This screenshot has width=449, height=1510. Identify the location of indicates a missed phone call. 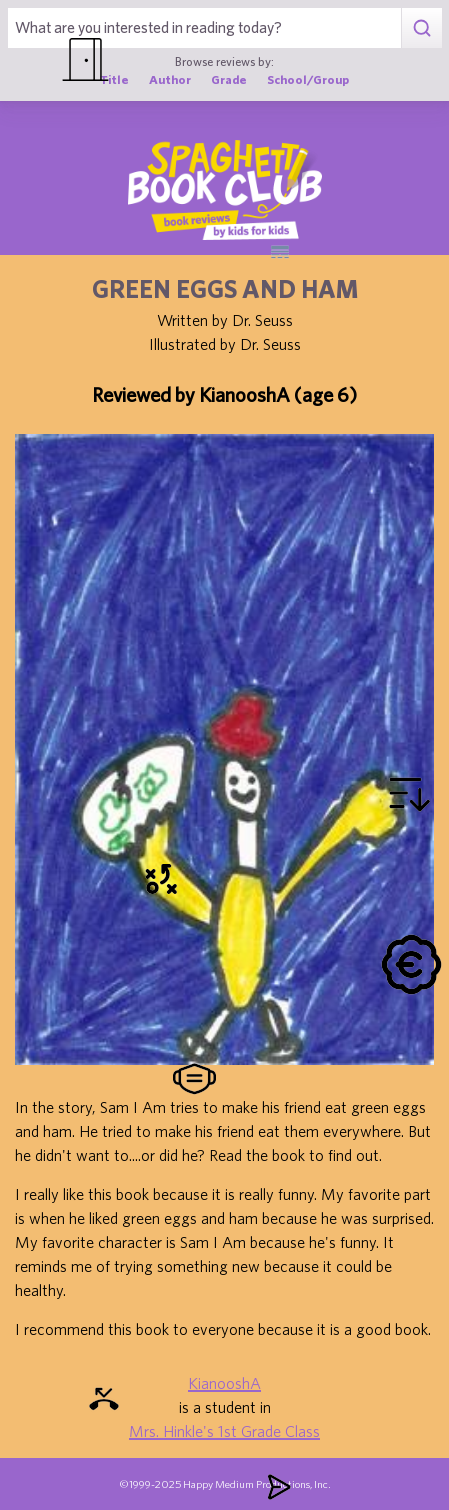
(104, 1399).